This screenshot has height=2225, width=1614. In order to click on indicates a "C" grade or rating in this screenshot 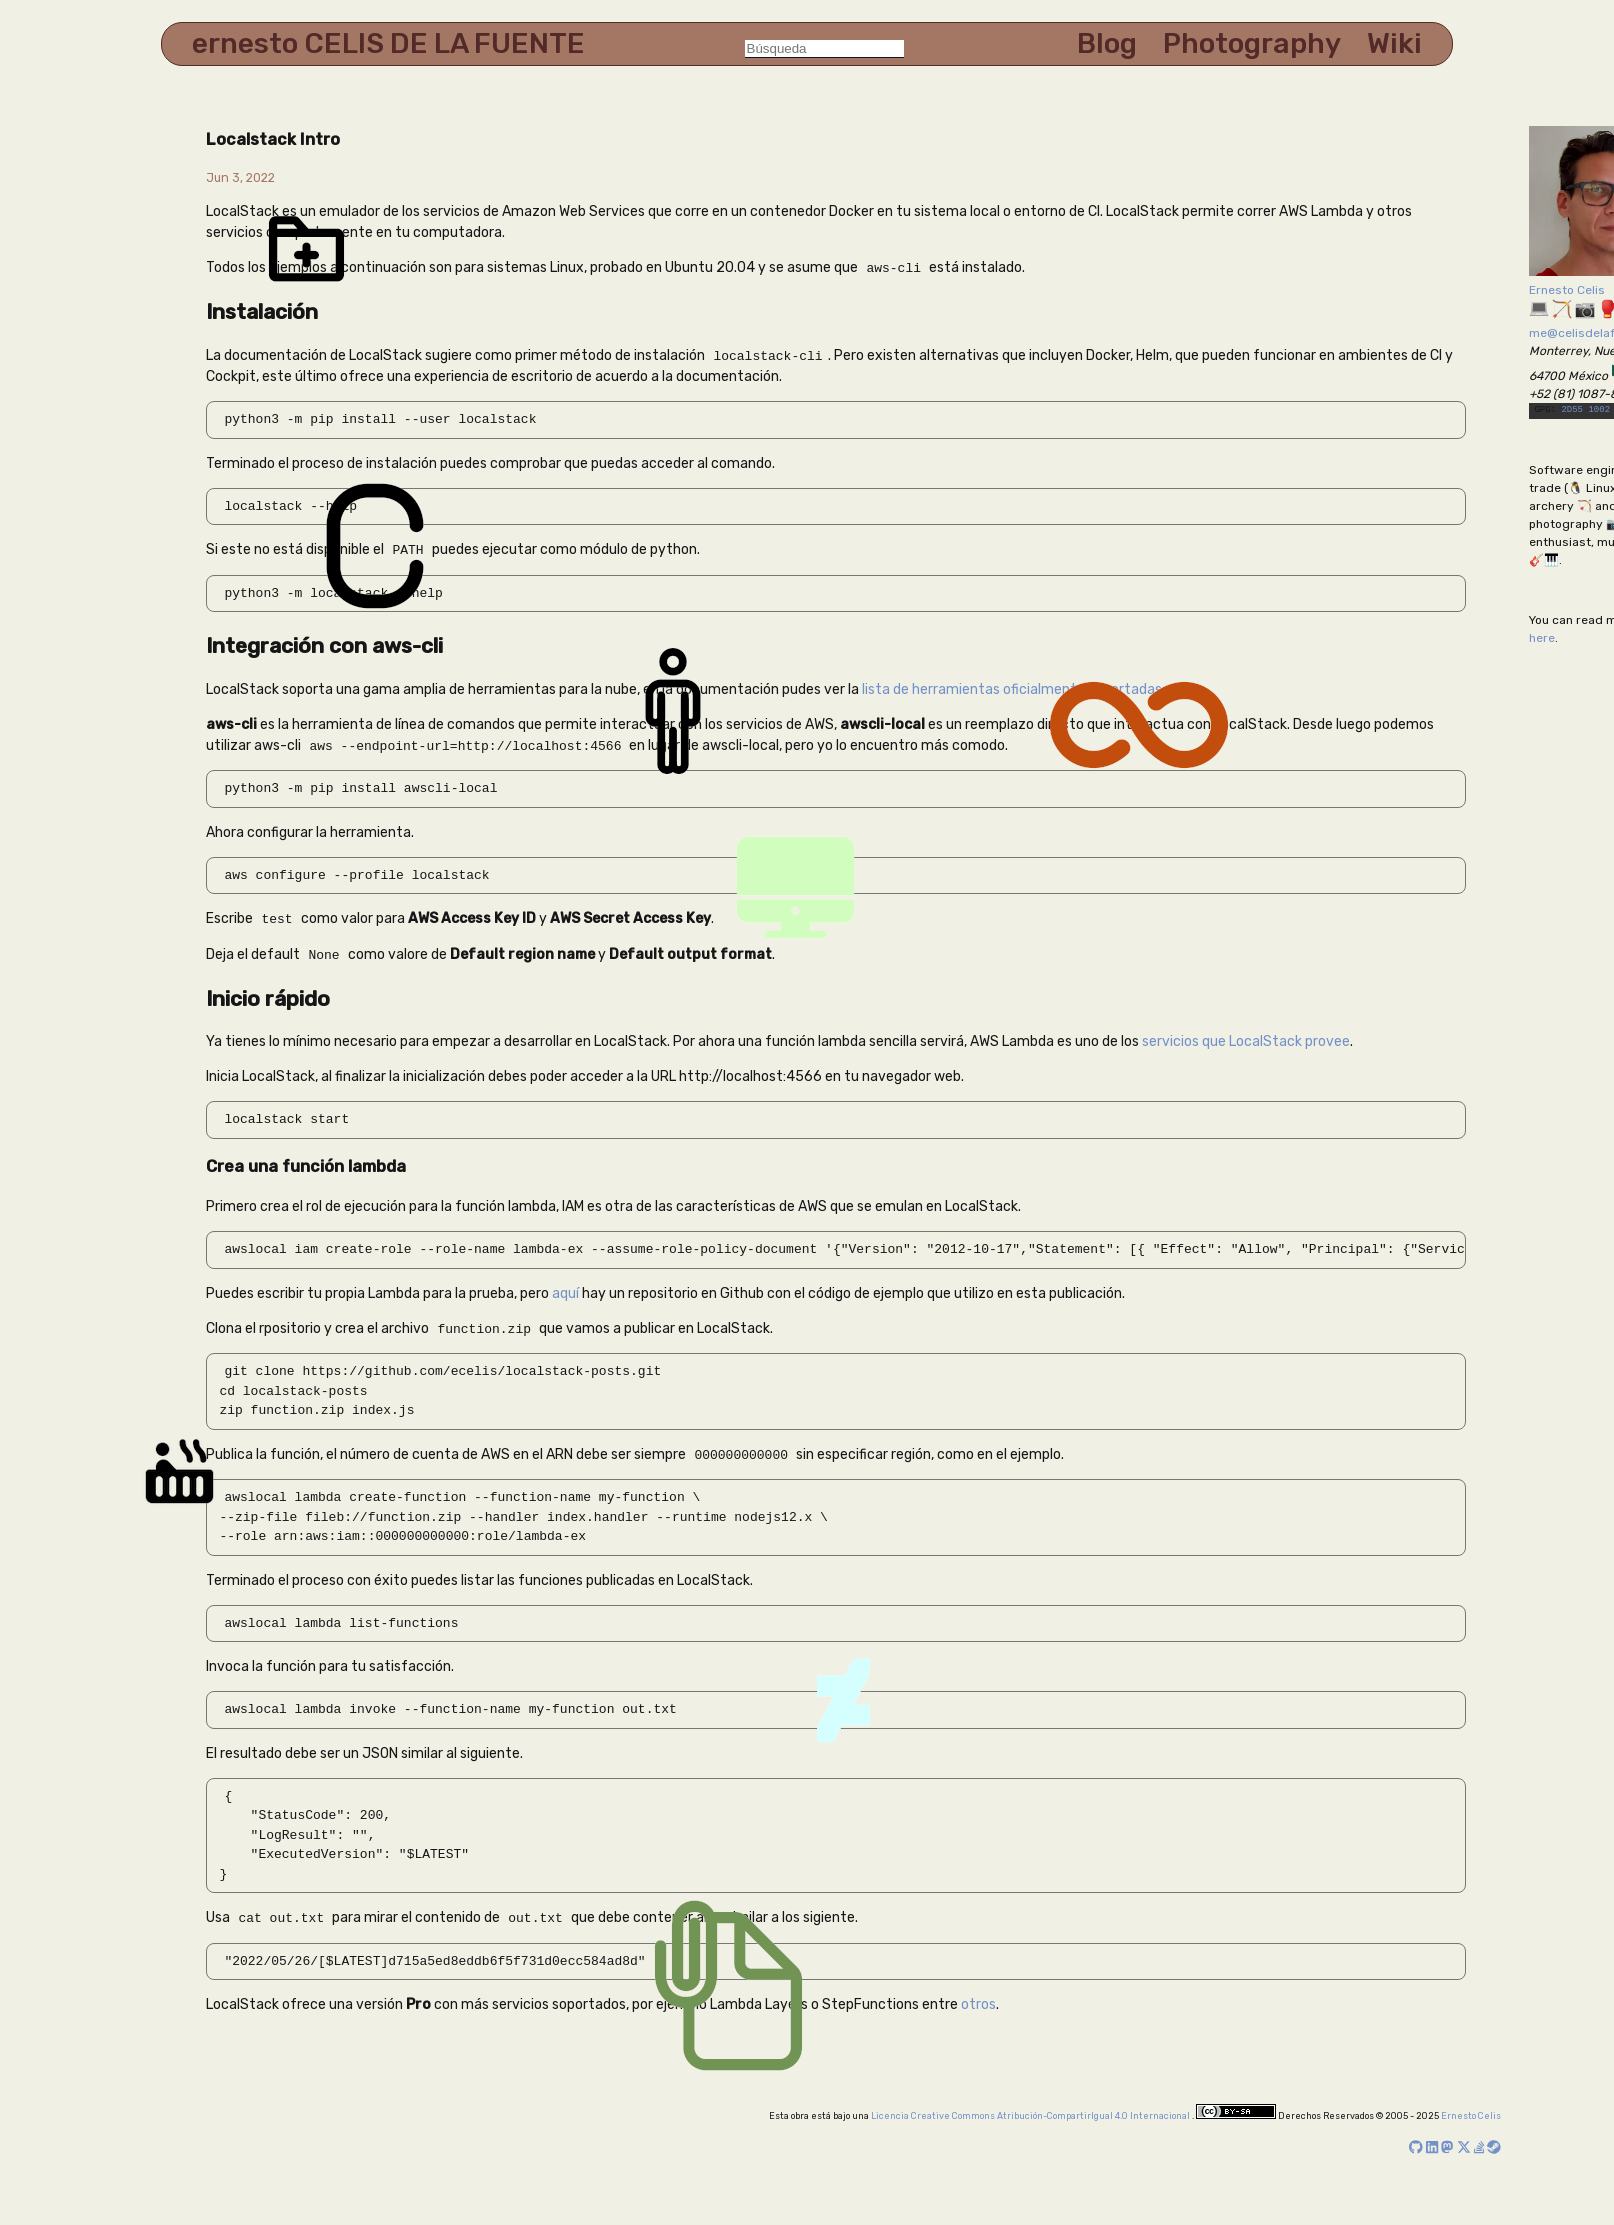, I will do `click(375, 546)`.